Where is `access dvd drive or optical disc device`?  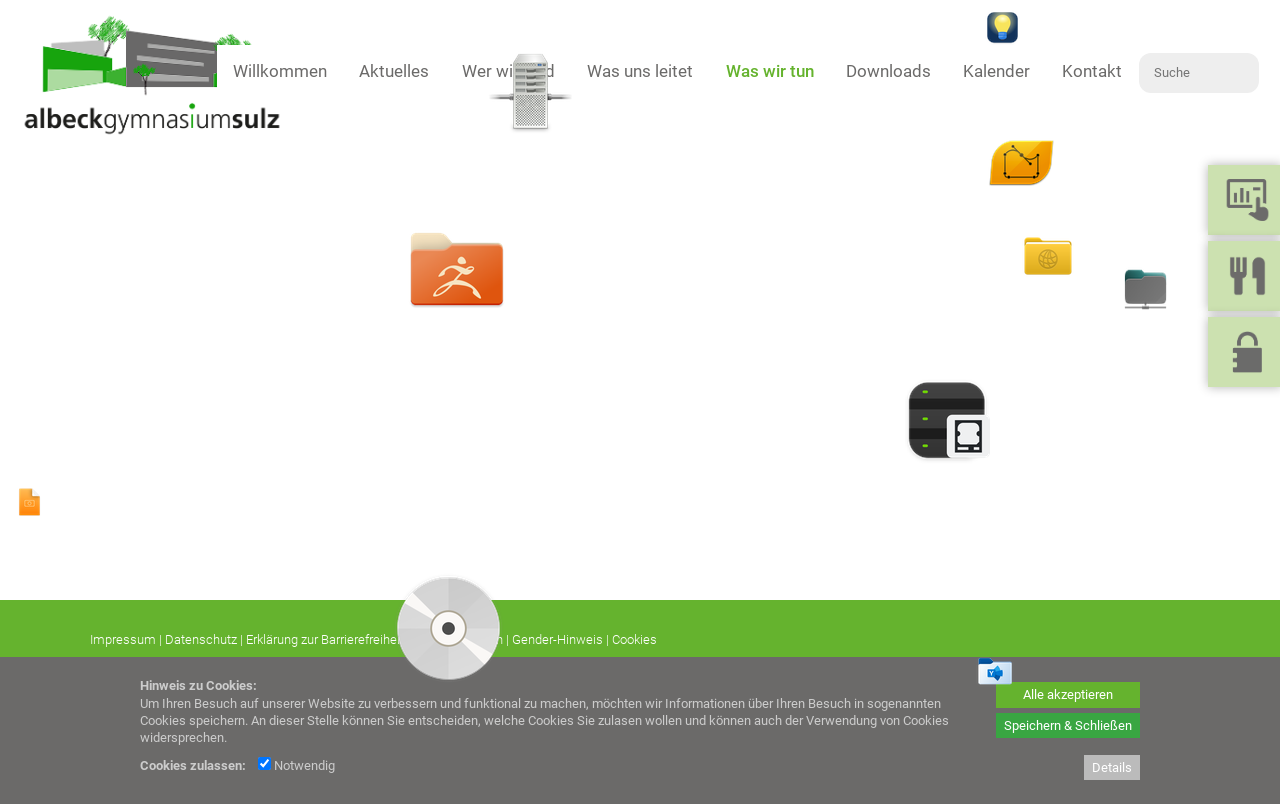 access dvd drive or optical disc device is located at coordinates (448, 628).